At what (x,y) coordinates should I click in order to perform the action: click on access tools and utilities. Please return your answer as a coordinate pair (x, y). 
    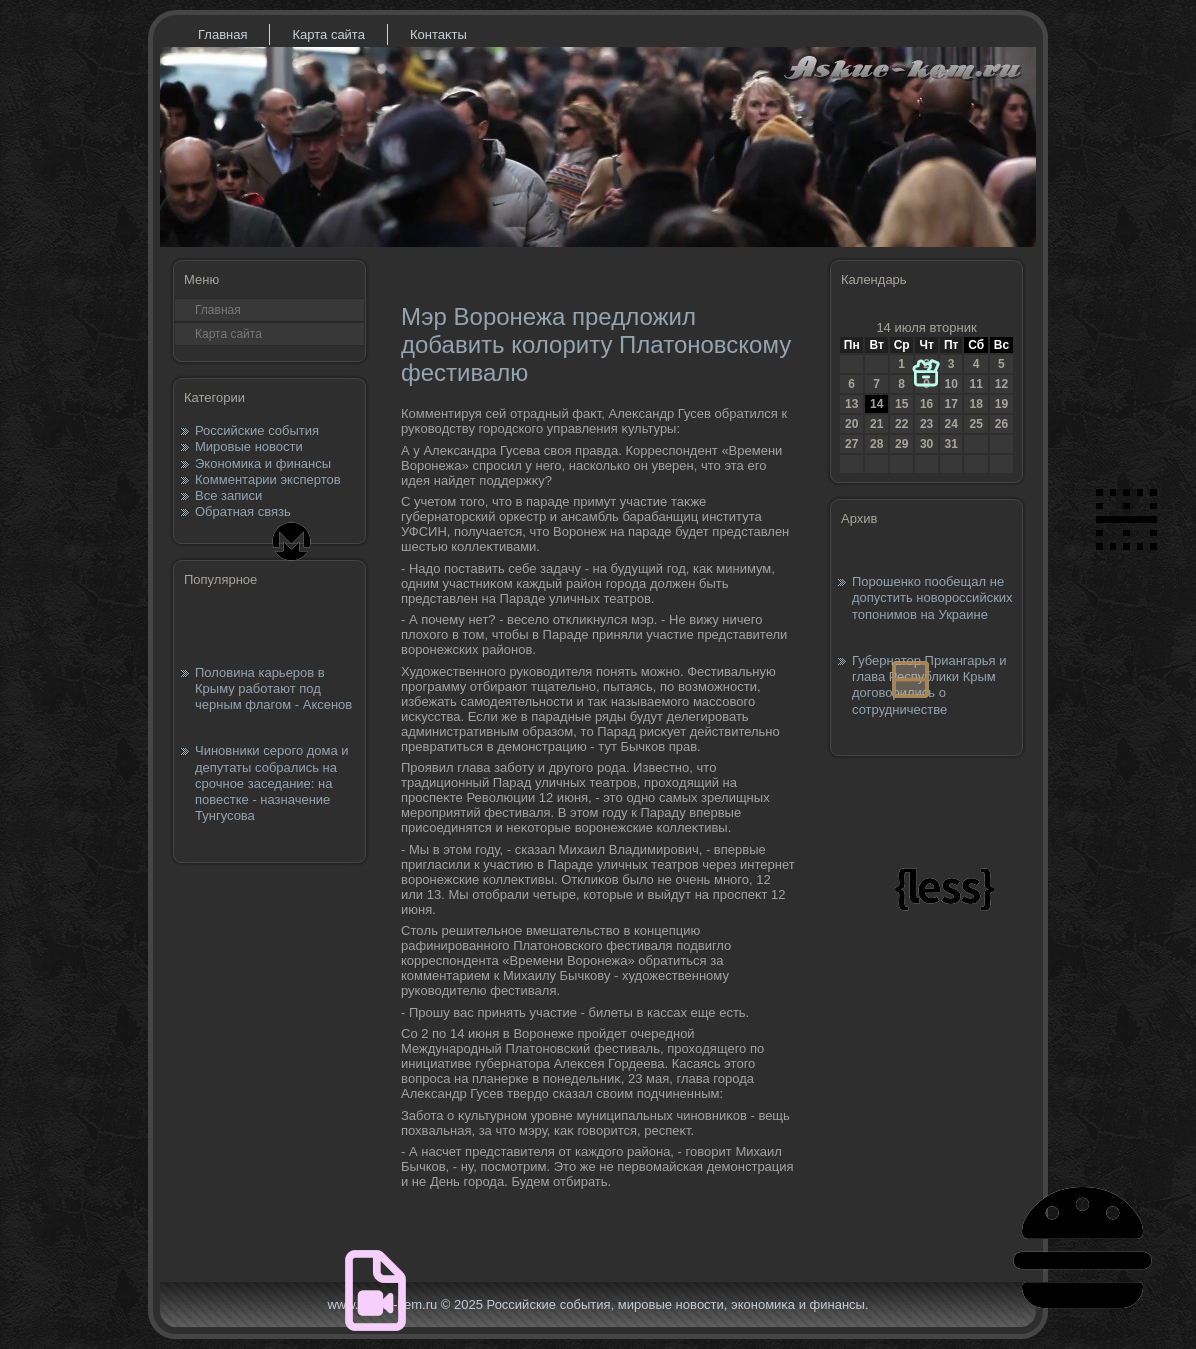
    Looking at the image, I should click on (926, 373).